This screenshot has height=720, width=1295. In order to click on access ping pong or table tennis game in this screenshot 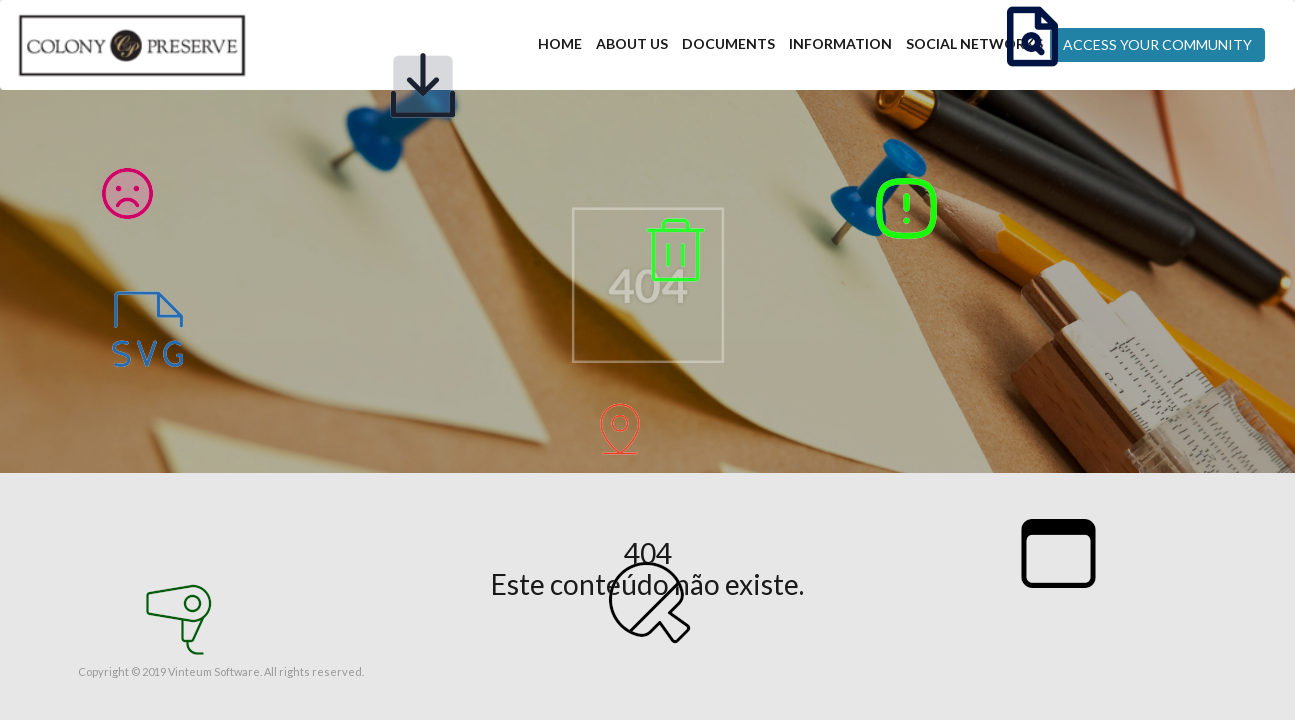, I will do `click(648, 601)`.